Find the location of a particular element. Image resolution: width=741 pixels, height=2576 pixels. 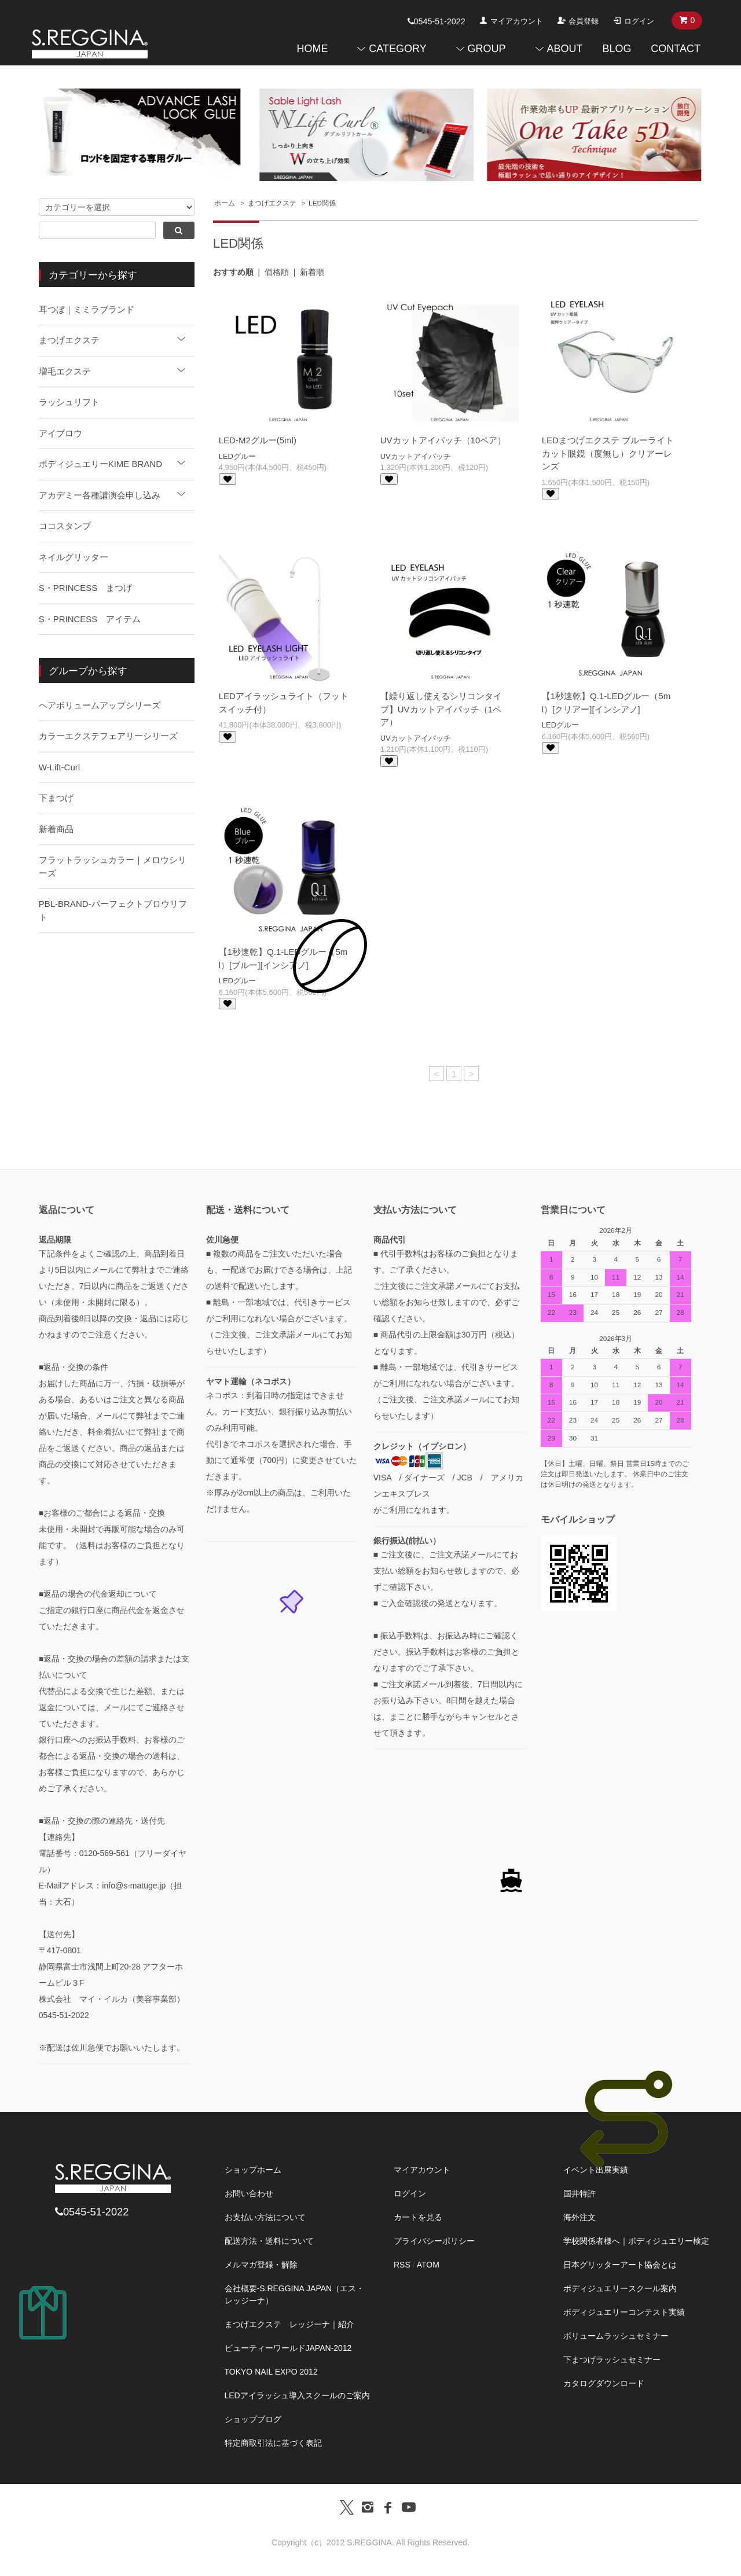

browse coffee shop locations is located at coordinates (330, 956).